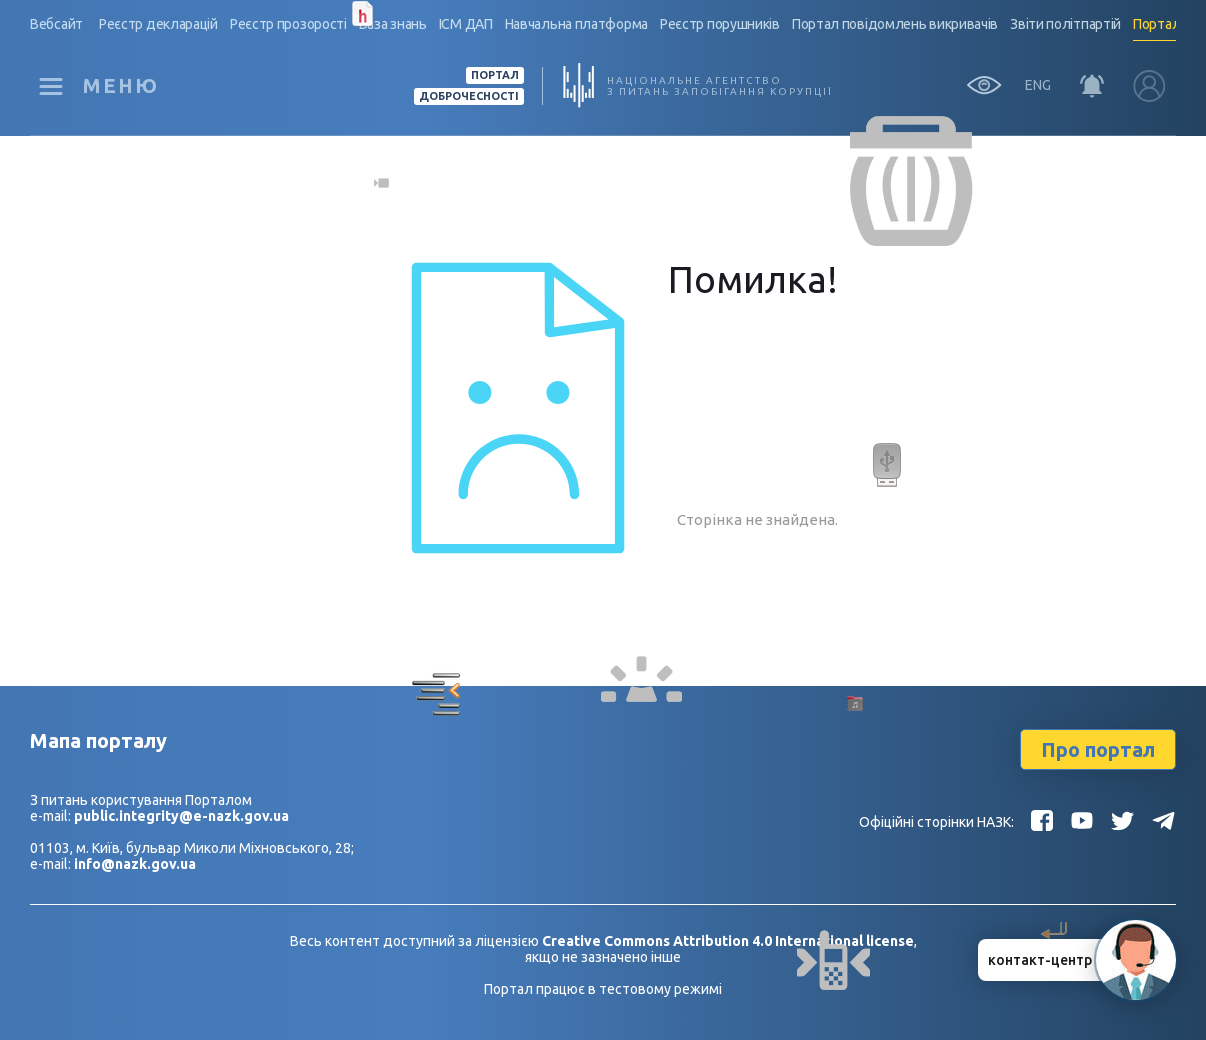 The image size is (1206, 1040). What do you see at coordinates (641, 681) in the screenshot?
I see `adjust keyboard backlight brightness` at bounding box center [641, 681].